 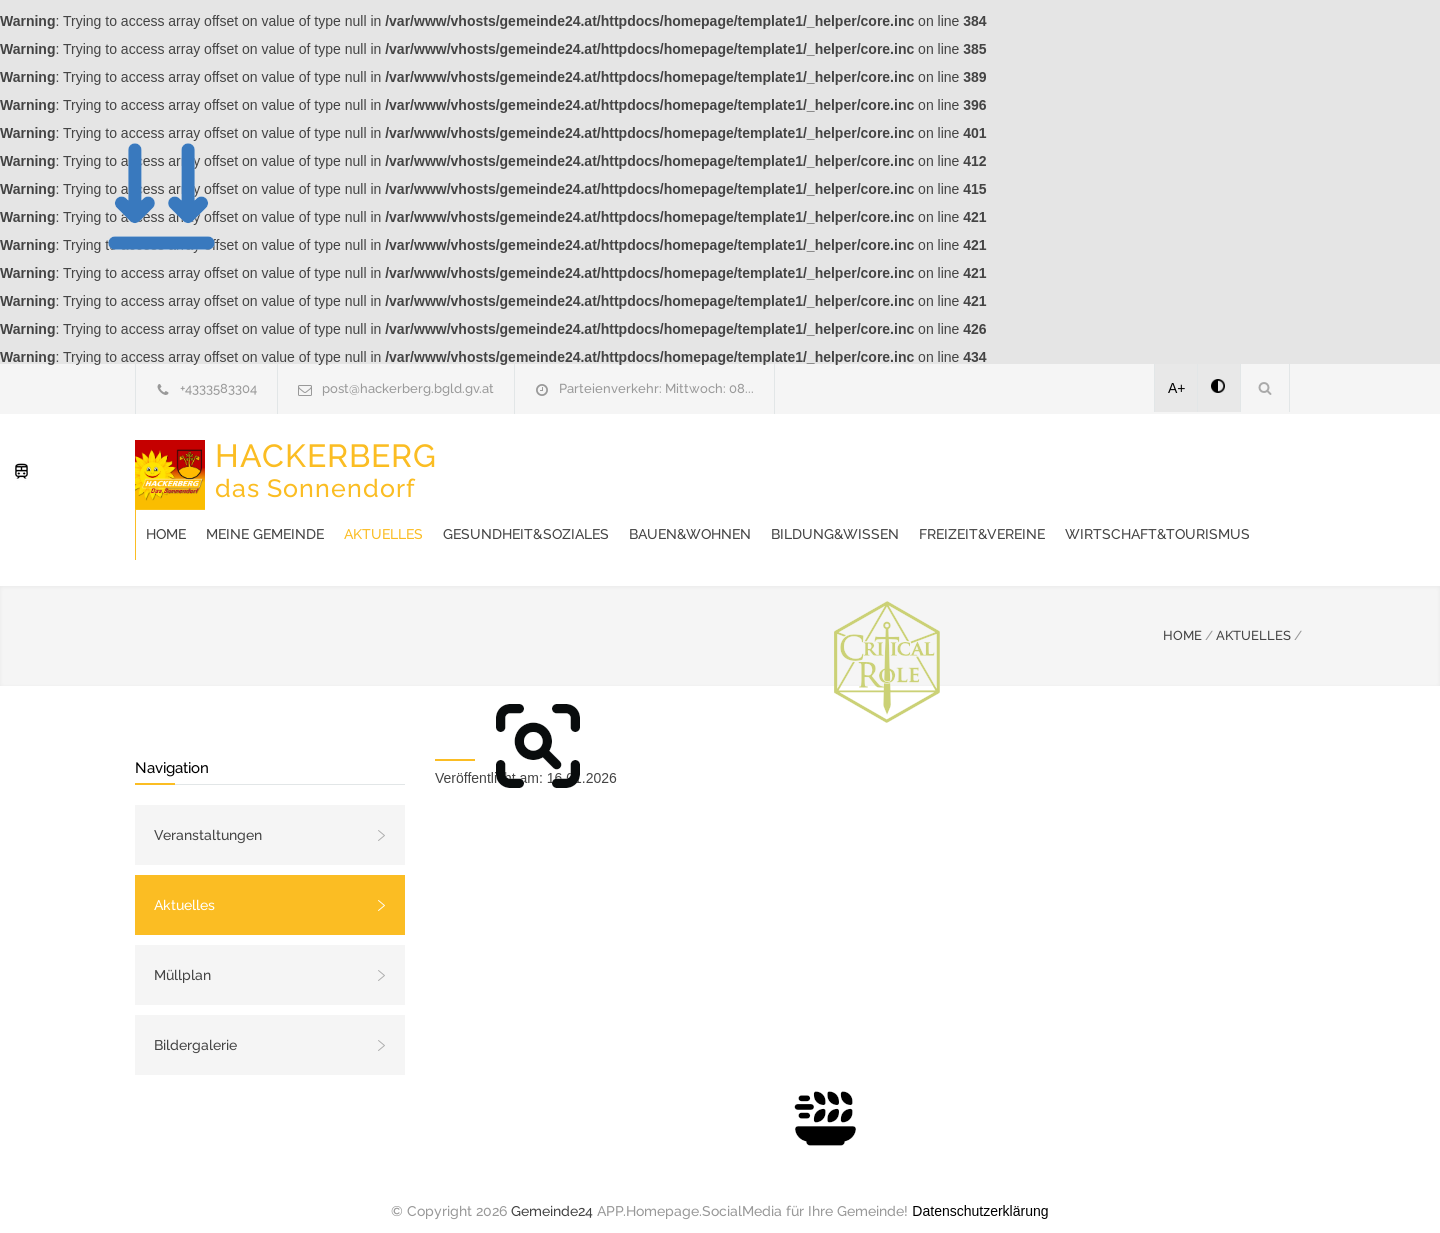 I want to click on view train schedules or routes, so click(x=21, y=471).